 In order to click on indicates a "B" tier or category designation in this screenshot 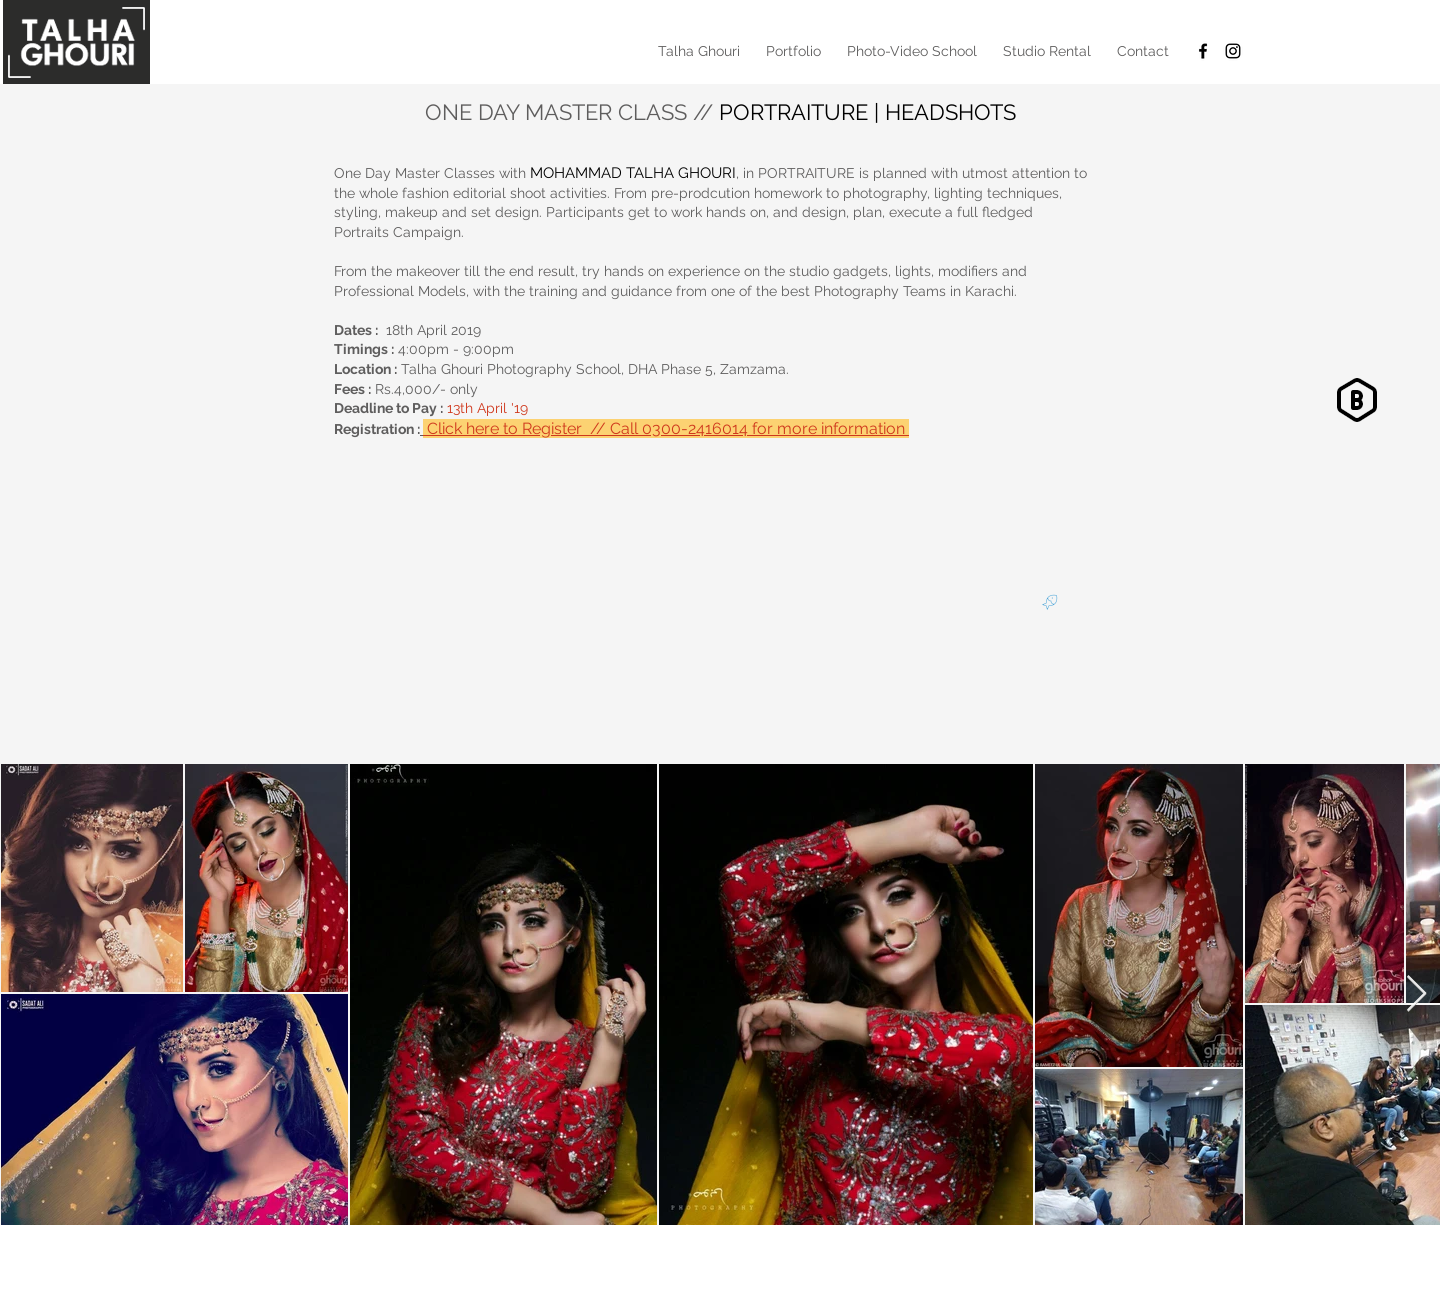, I will do `click(1357, 400)`.